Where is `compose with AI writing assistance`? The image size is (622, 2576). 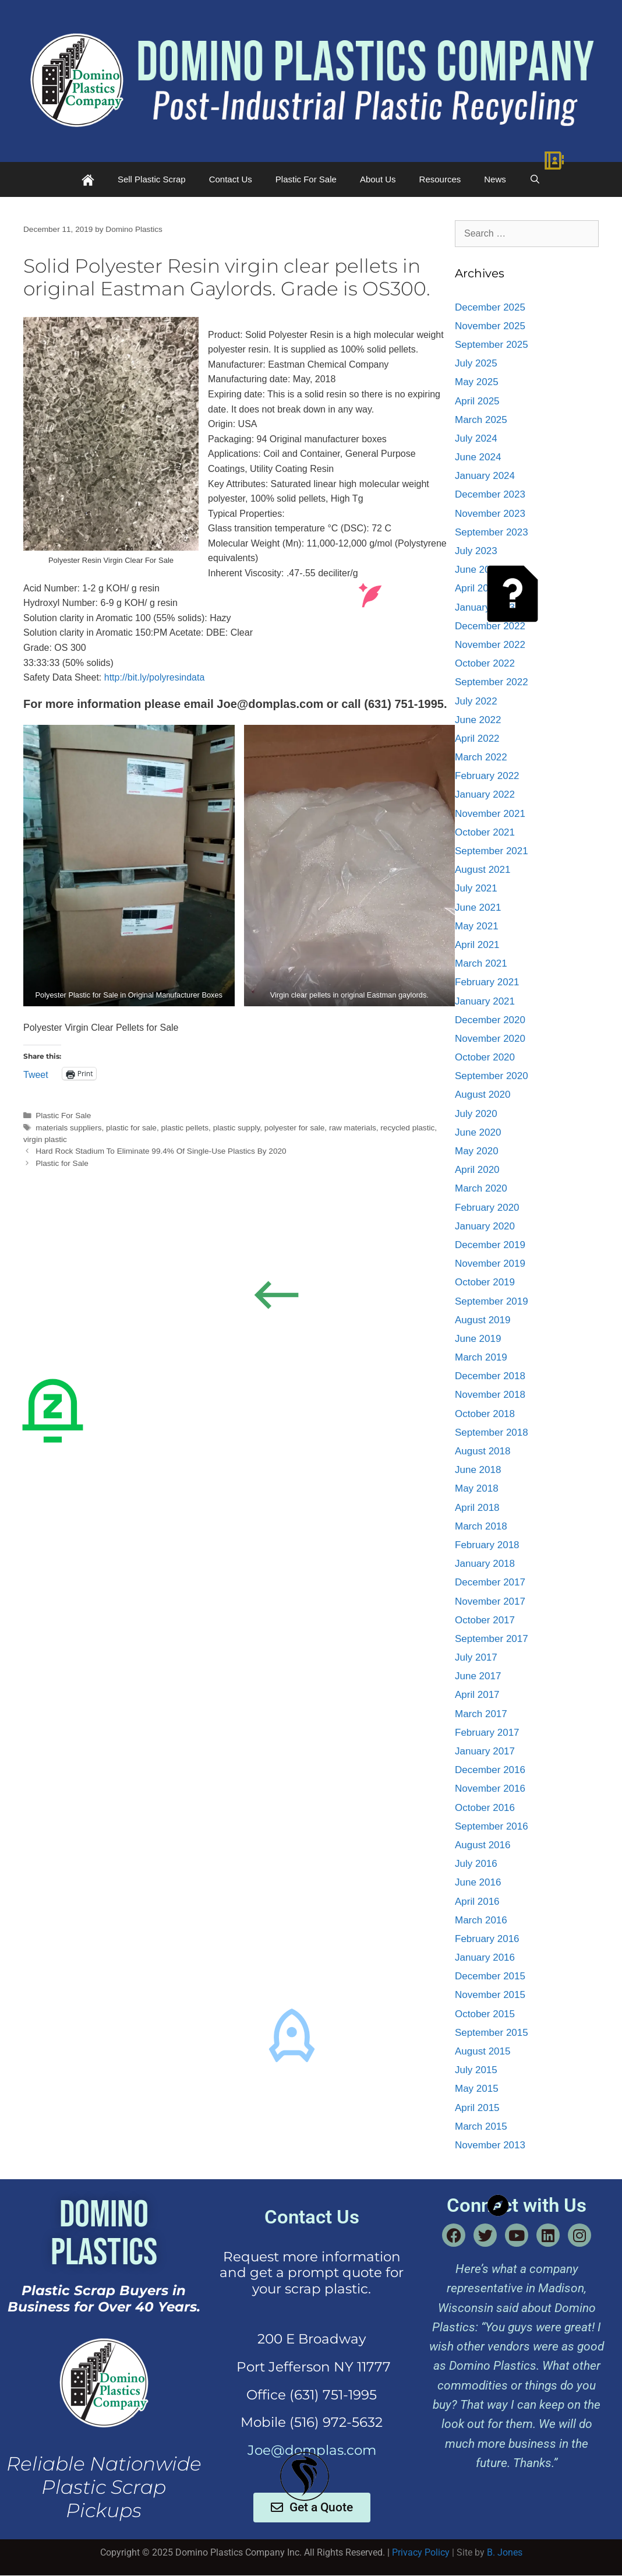 compose with AI writing assistance is located at coordinates (372, 596).